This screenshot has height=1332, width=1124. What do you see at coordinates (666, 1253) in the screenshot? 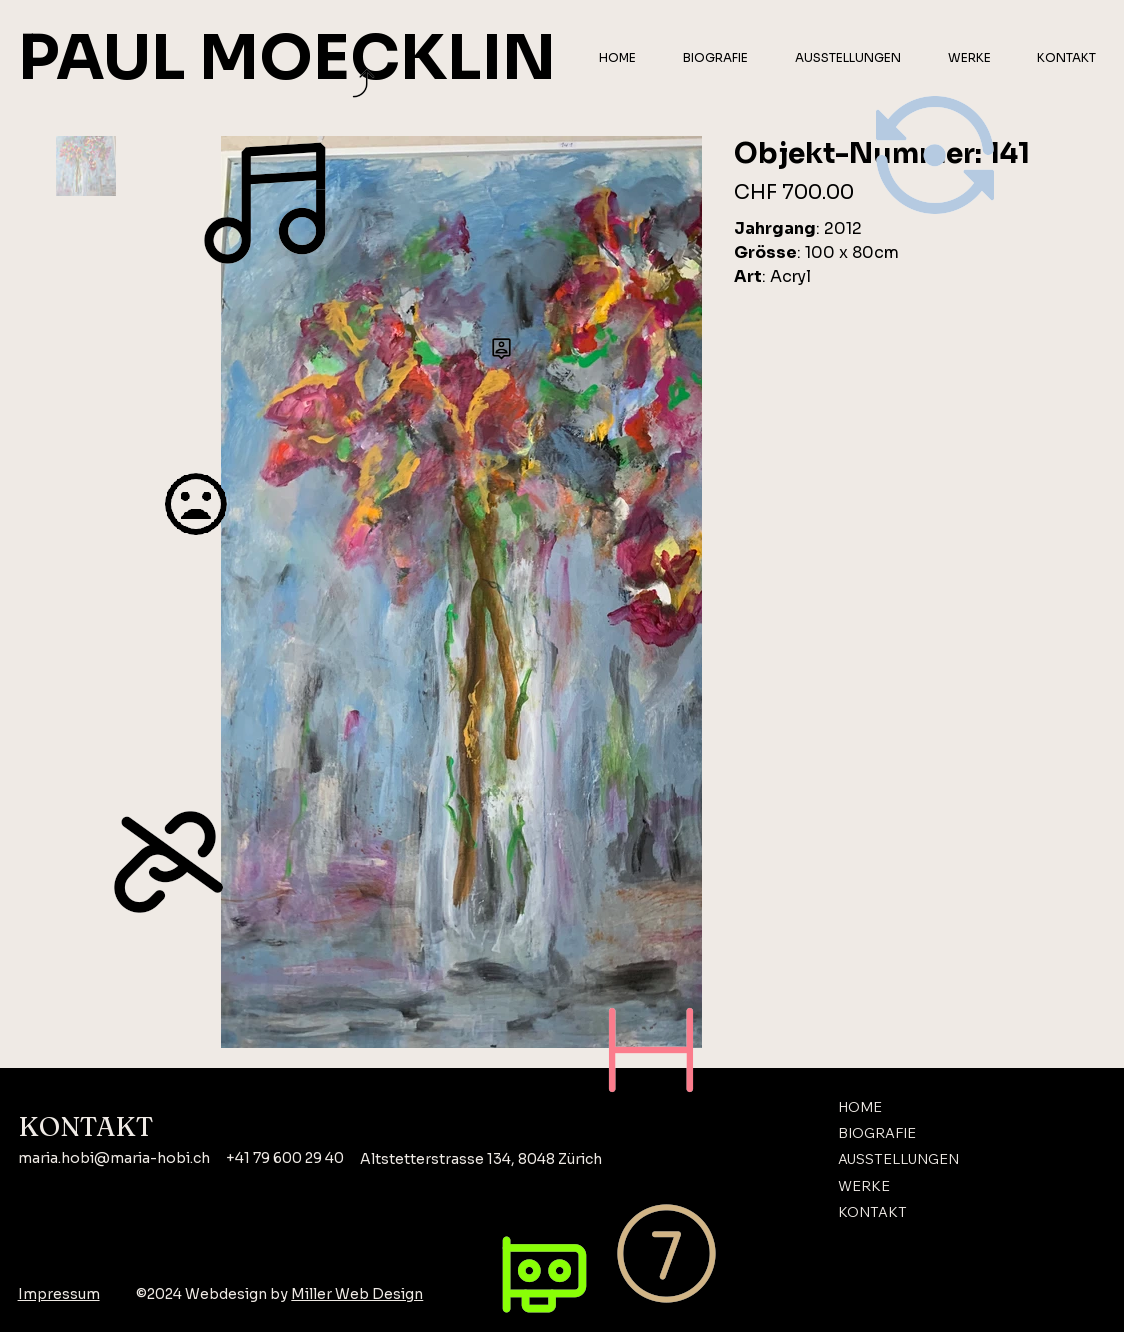
I see `indicates step 7 in a numbered sequence or process` at bounding box center [666, 1253].